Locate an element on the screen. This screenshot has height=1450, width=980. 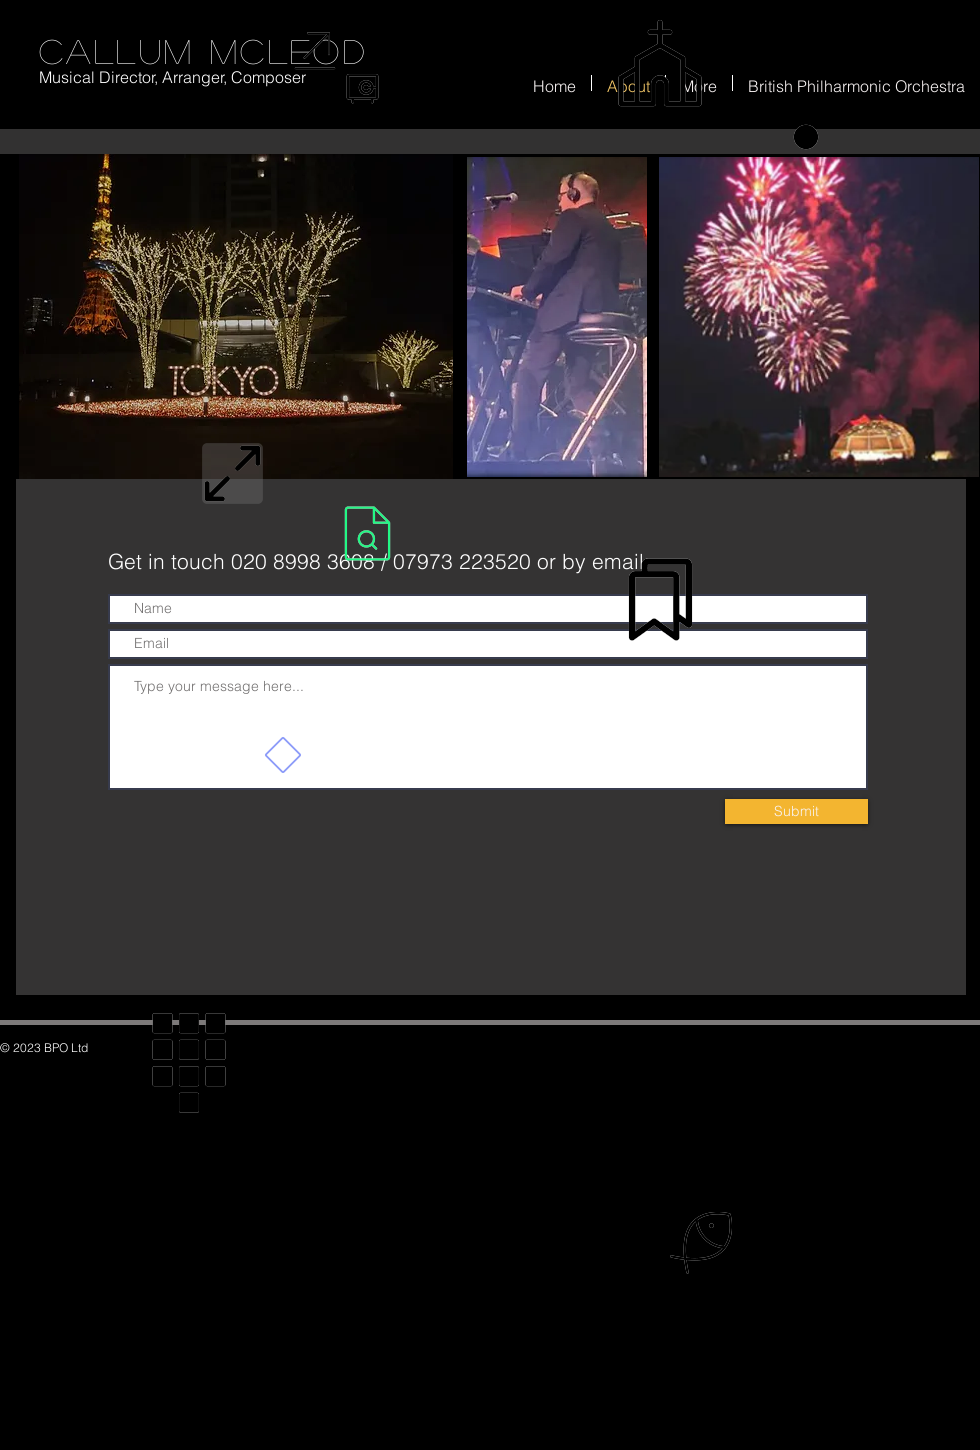
view all saved bookmarks is located at coordinates (660, 599).